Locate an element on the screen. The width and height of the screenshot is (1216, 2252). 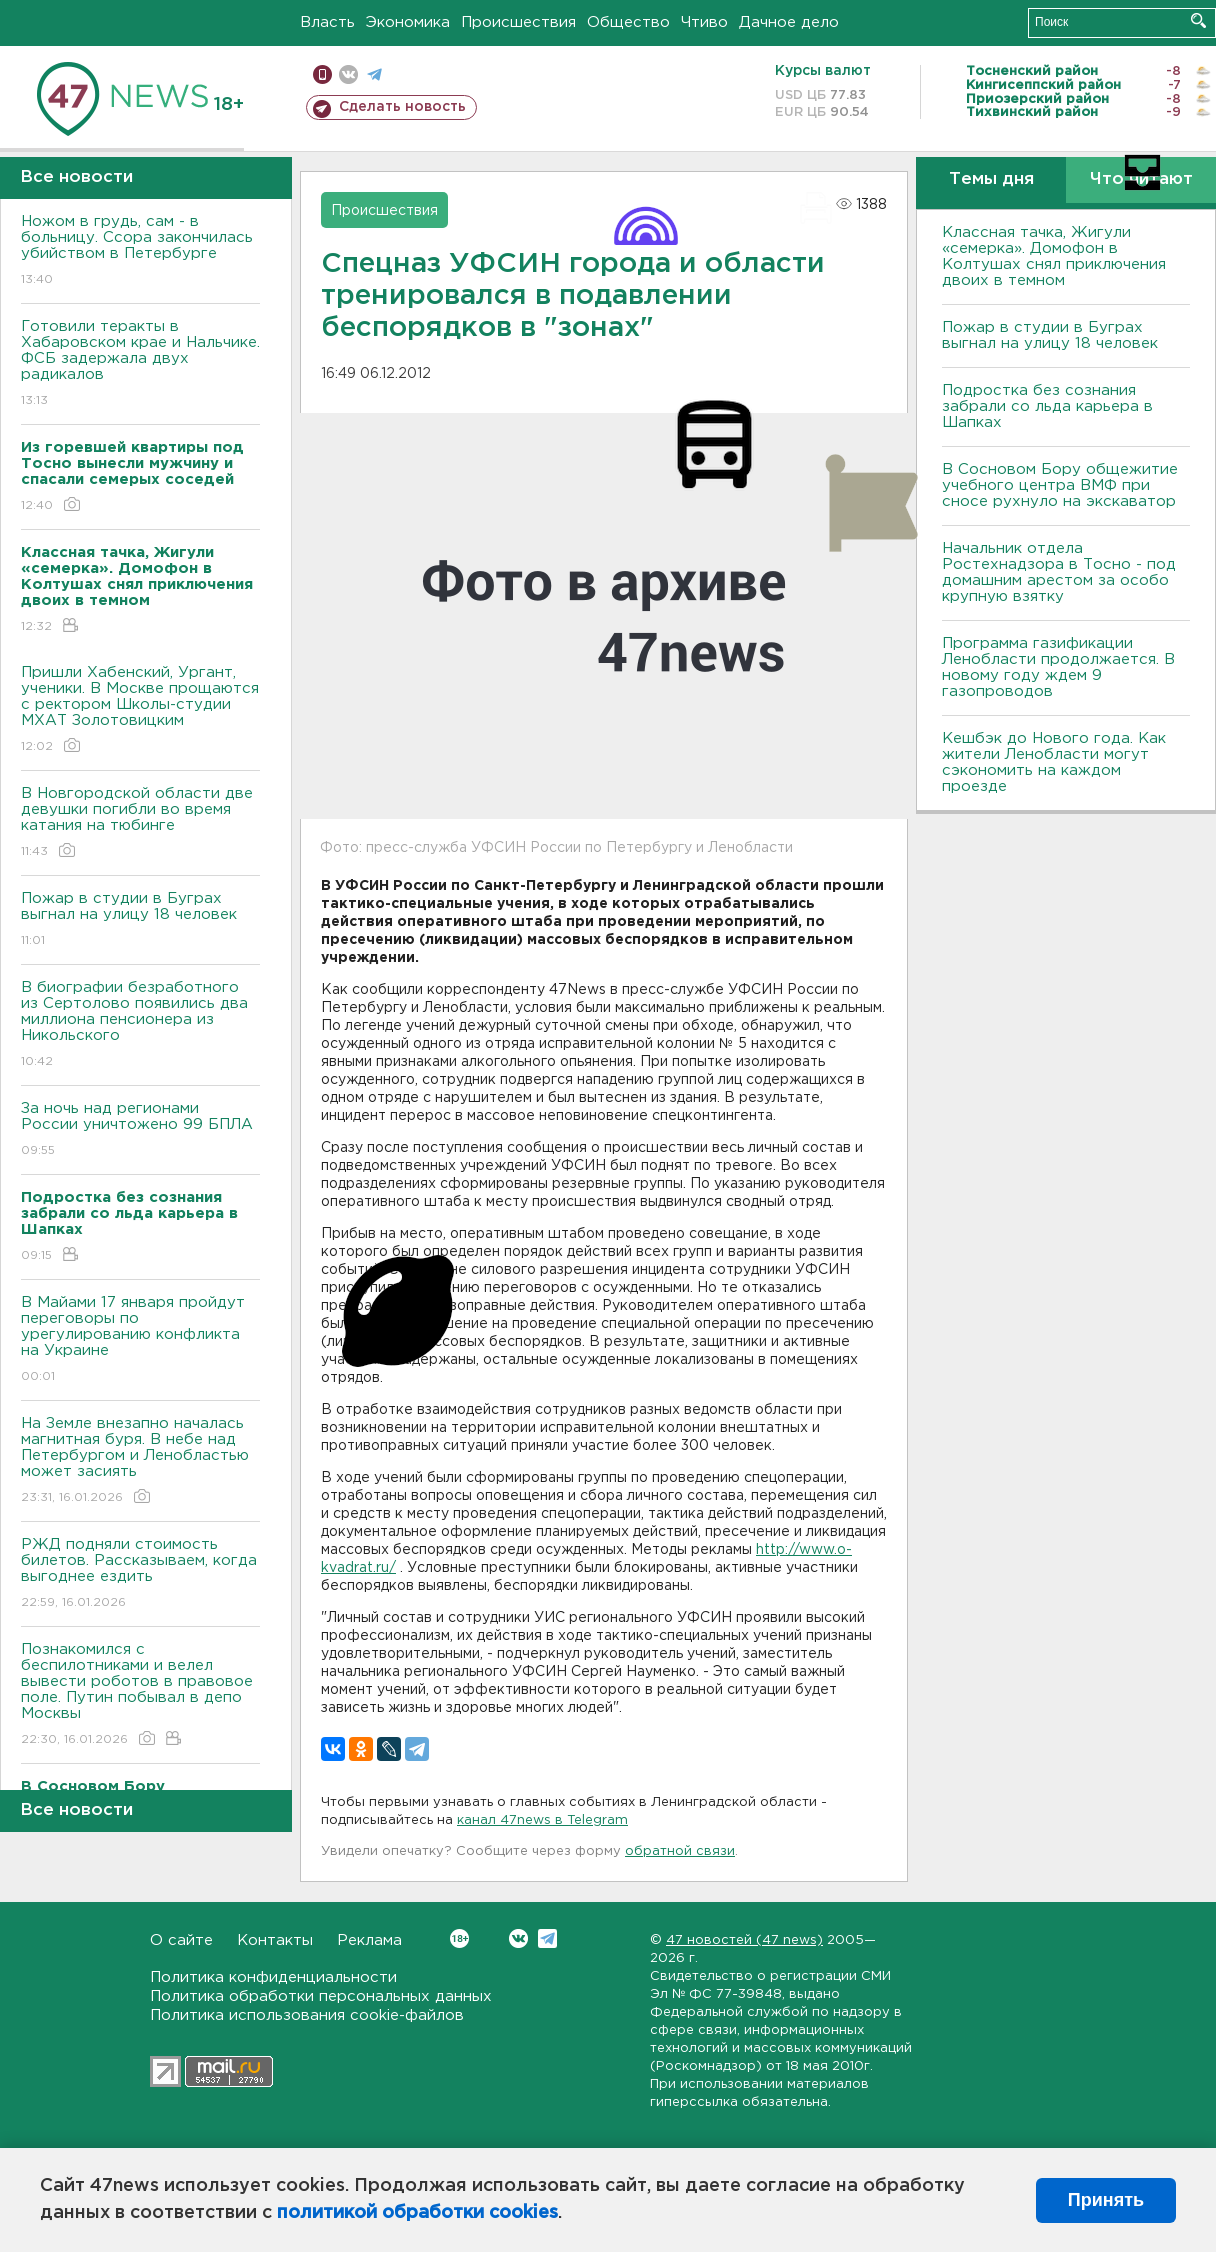
indicates weather clearing or sunshine after rain is located at coordinates (646, 228).